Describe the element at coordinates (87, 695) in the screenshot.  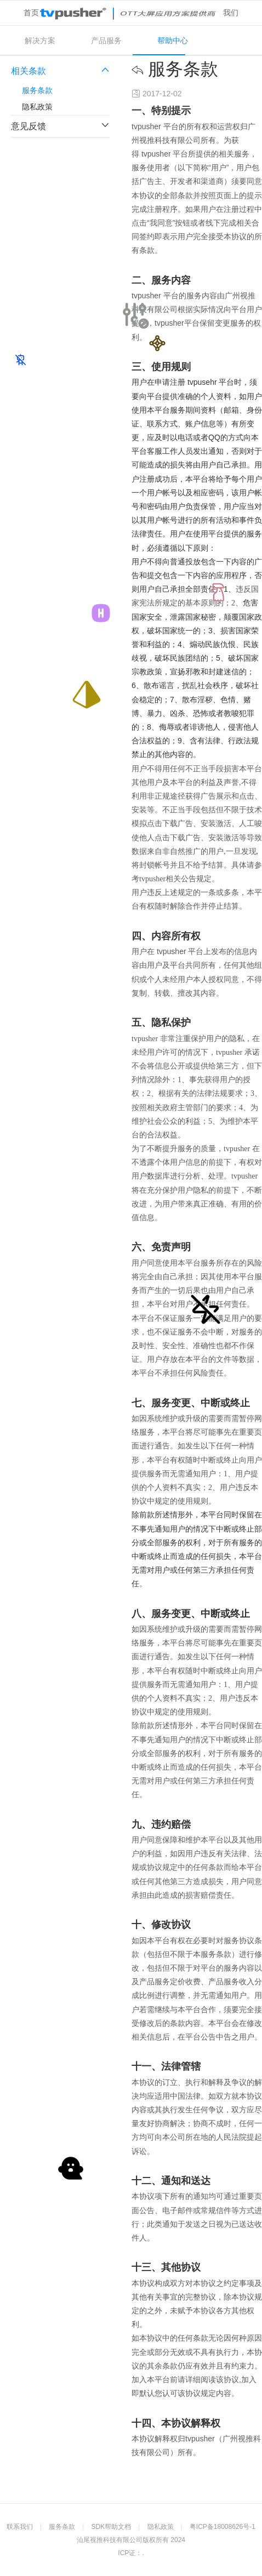
I see `access color or light spectrum settings` at that location.